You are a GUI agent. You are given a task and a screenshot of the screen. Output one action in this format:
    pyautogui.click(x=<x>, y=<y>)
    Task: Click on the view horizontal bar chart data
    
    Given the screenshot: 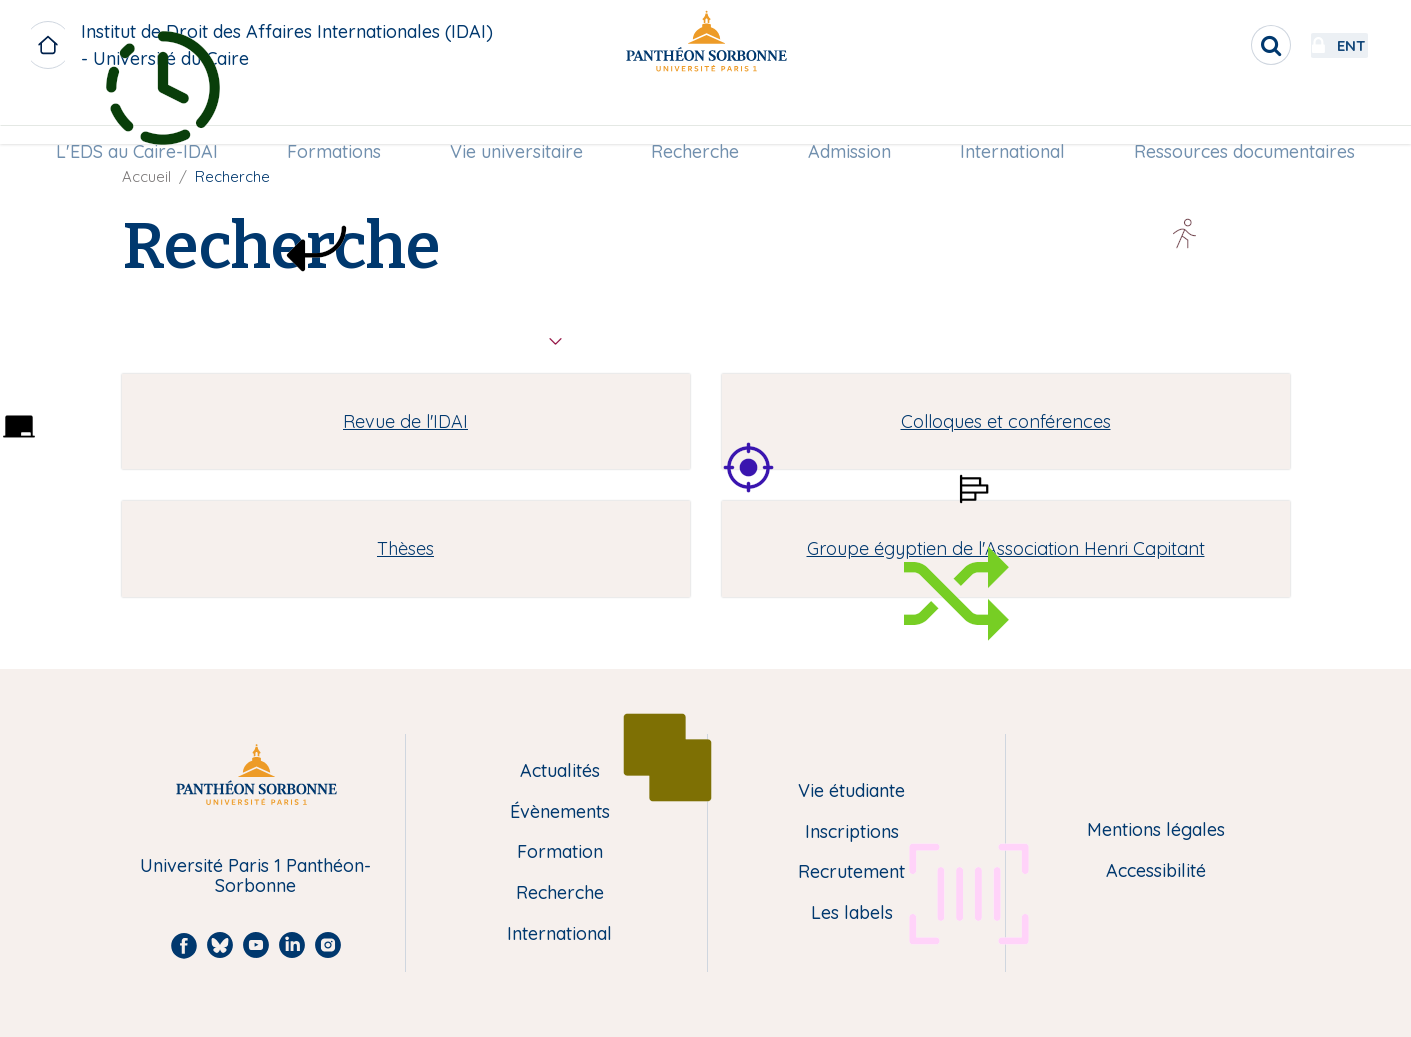 What is the action you would take?
    pyautogui.click(x=973, y=489)
    